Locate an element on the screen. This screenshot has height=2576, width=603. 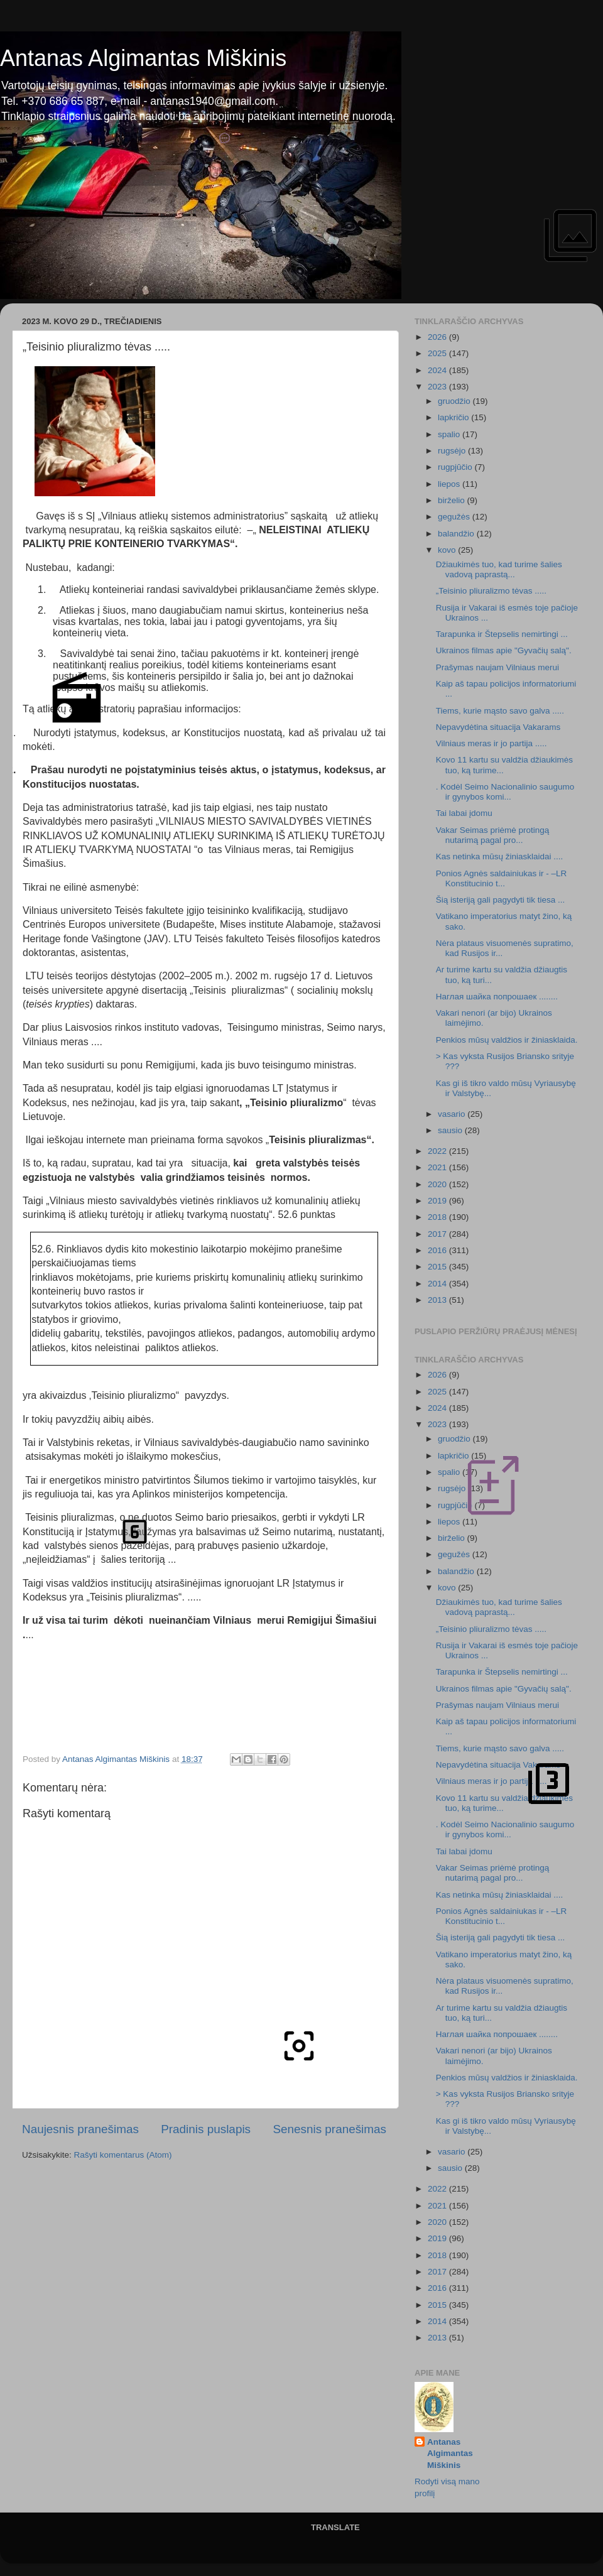
open chat or messaging is located at coordinates (224, 138).